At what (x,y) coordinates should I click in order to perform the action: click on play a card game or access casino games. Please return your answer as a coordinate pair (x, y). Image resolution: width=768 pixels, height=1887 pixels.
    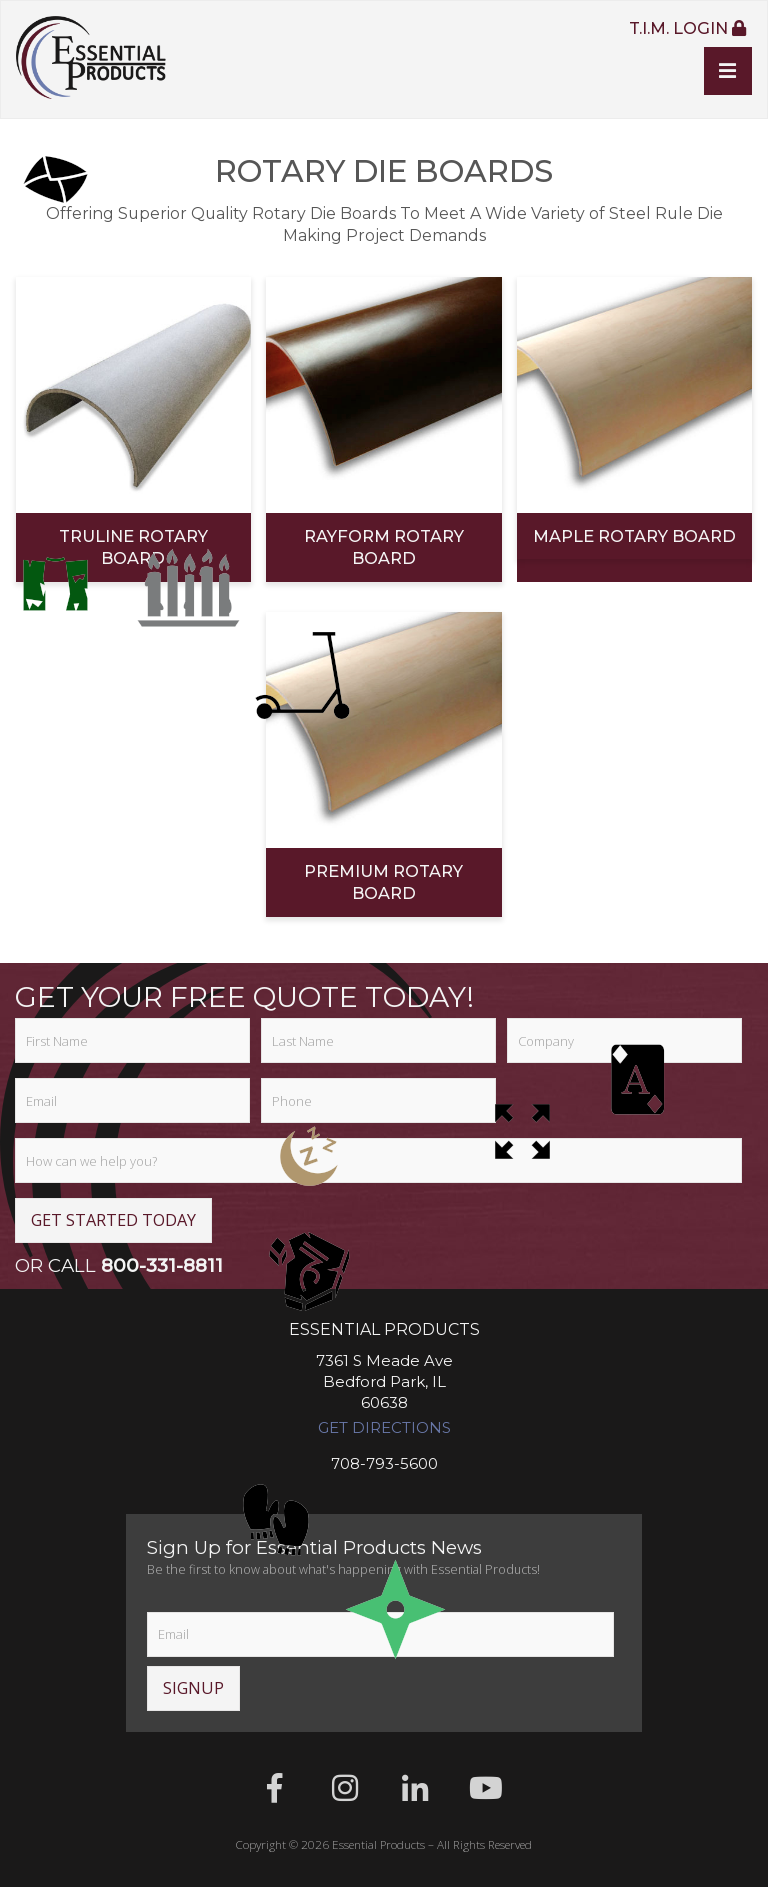
    Looking at the image, I should click on (637, 1079).